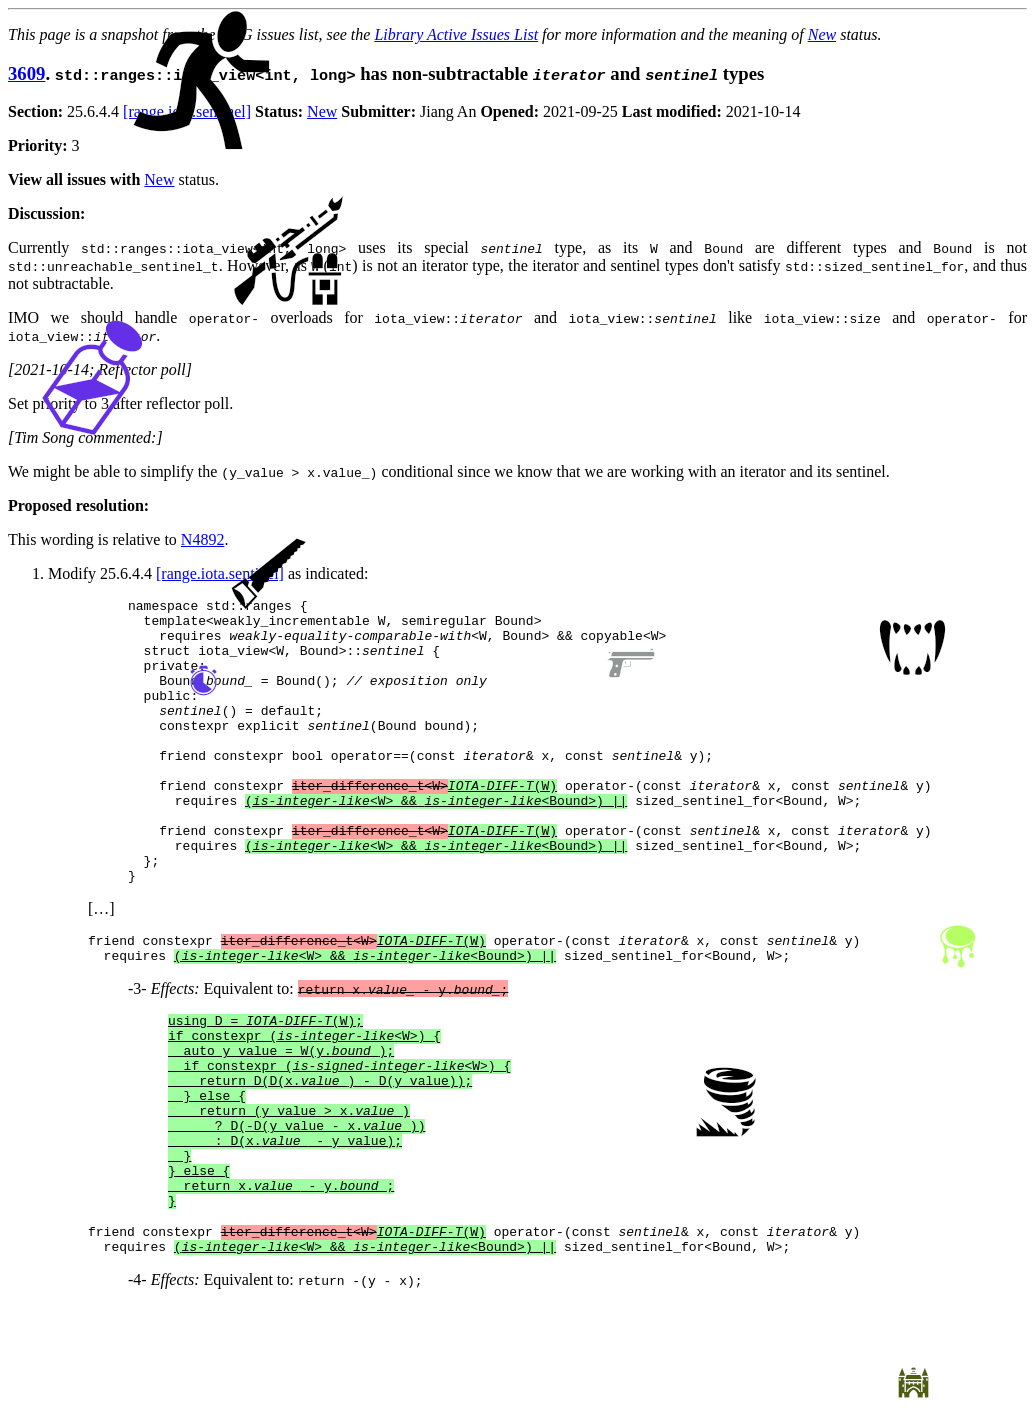 The width and height of the screenshot is (1035, 1413). What do you see at coordinates (94, 378) in the screenshot?
I see `potion or consumable item in inventory` at bounding box center [94, 378].